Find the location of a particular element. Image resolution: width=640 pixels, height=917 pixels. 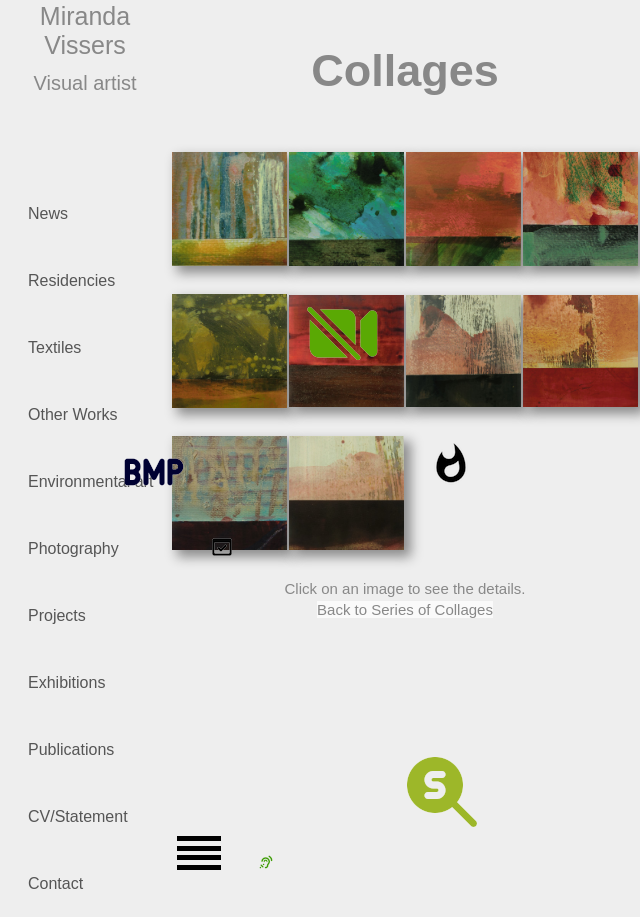

indicates assistive listening systems available is located at coordinates (266, 862).